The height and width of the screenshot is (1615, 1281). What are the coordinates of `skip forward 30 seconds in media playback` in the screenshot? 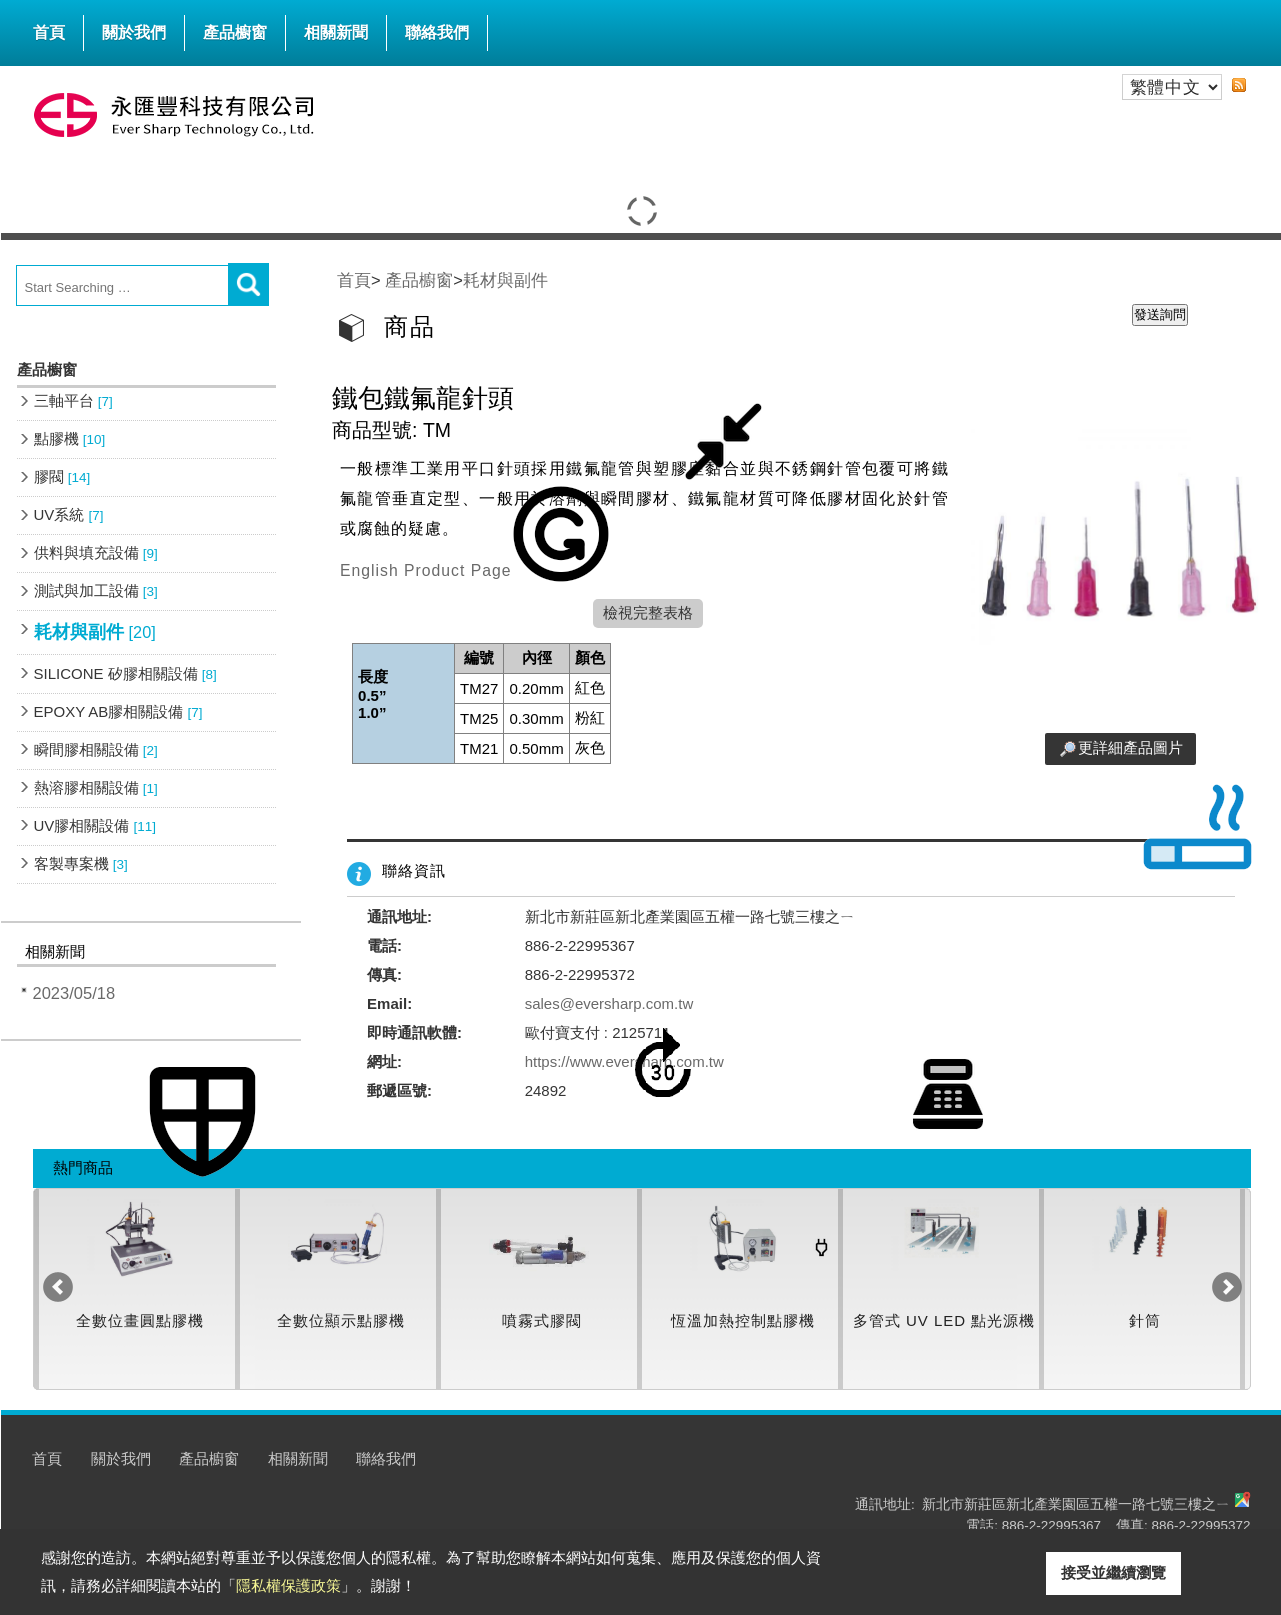 It's located at (663, 1066).